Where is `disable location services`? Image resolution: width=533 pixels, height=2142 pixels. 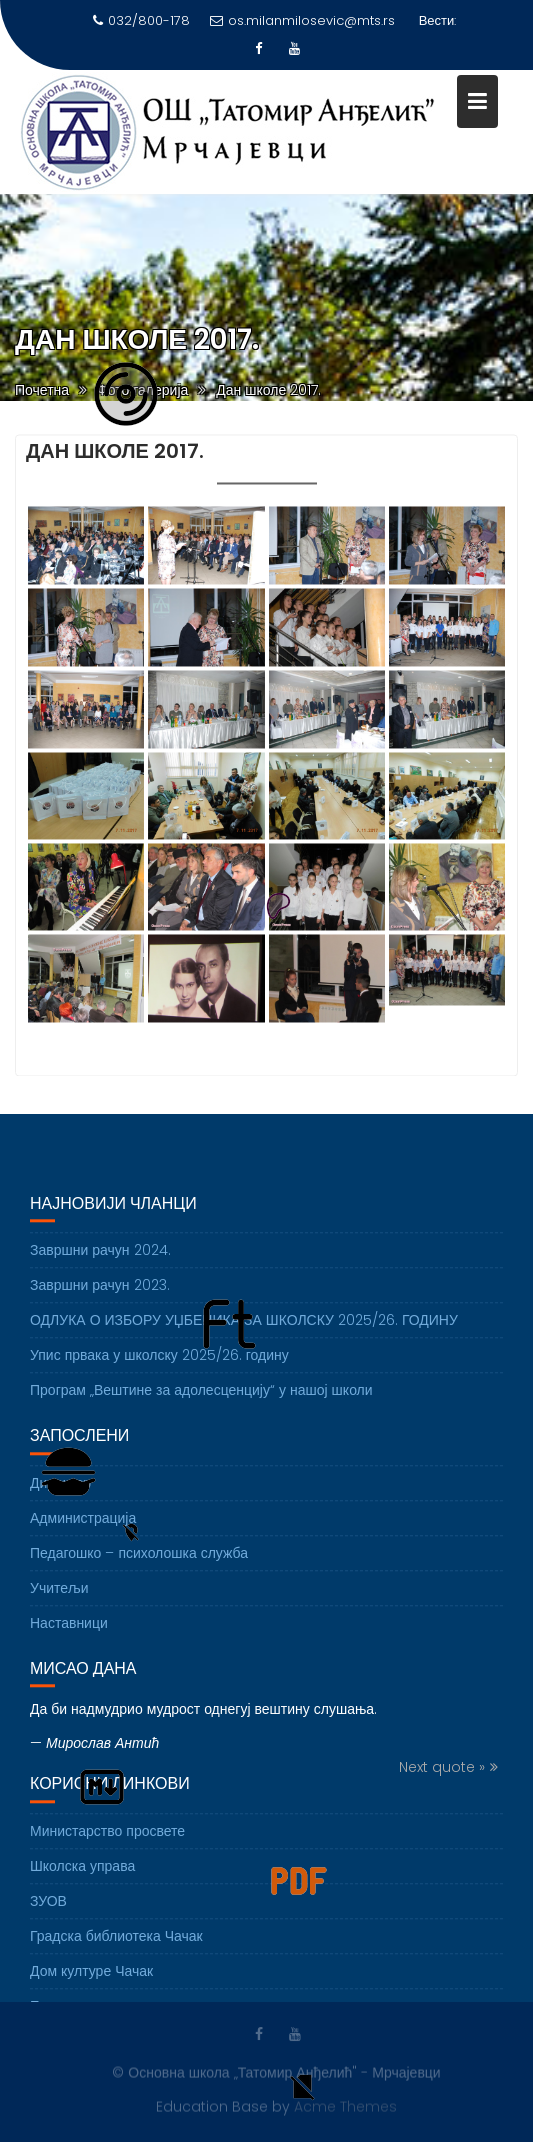 disable location services is located at coordinates (131, 1532).